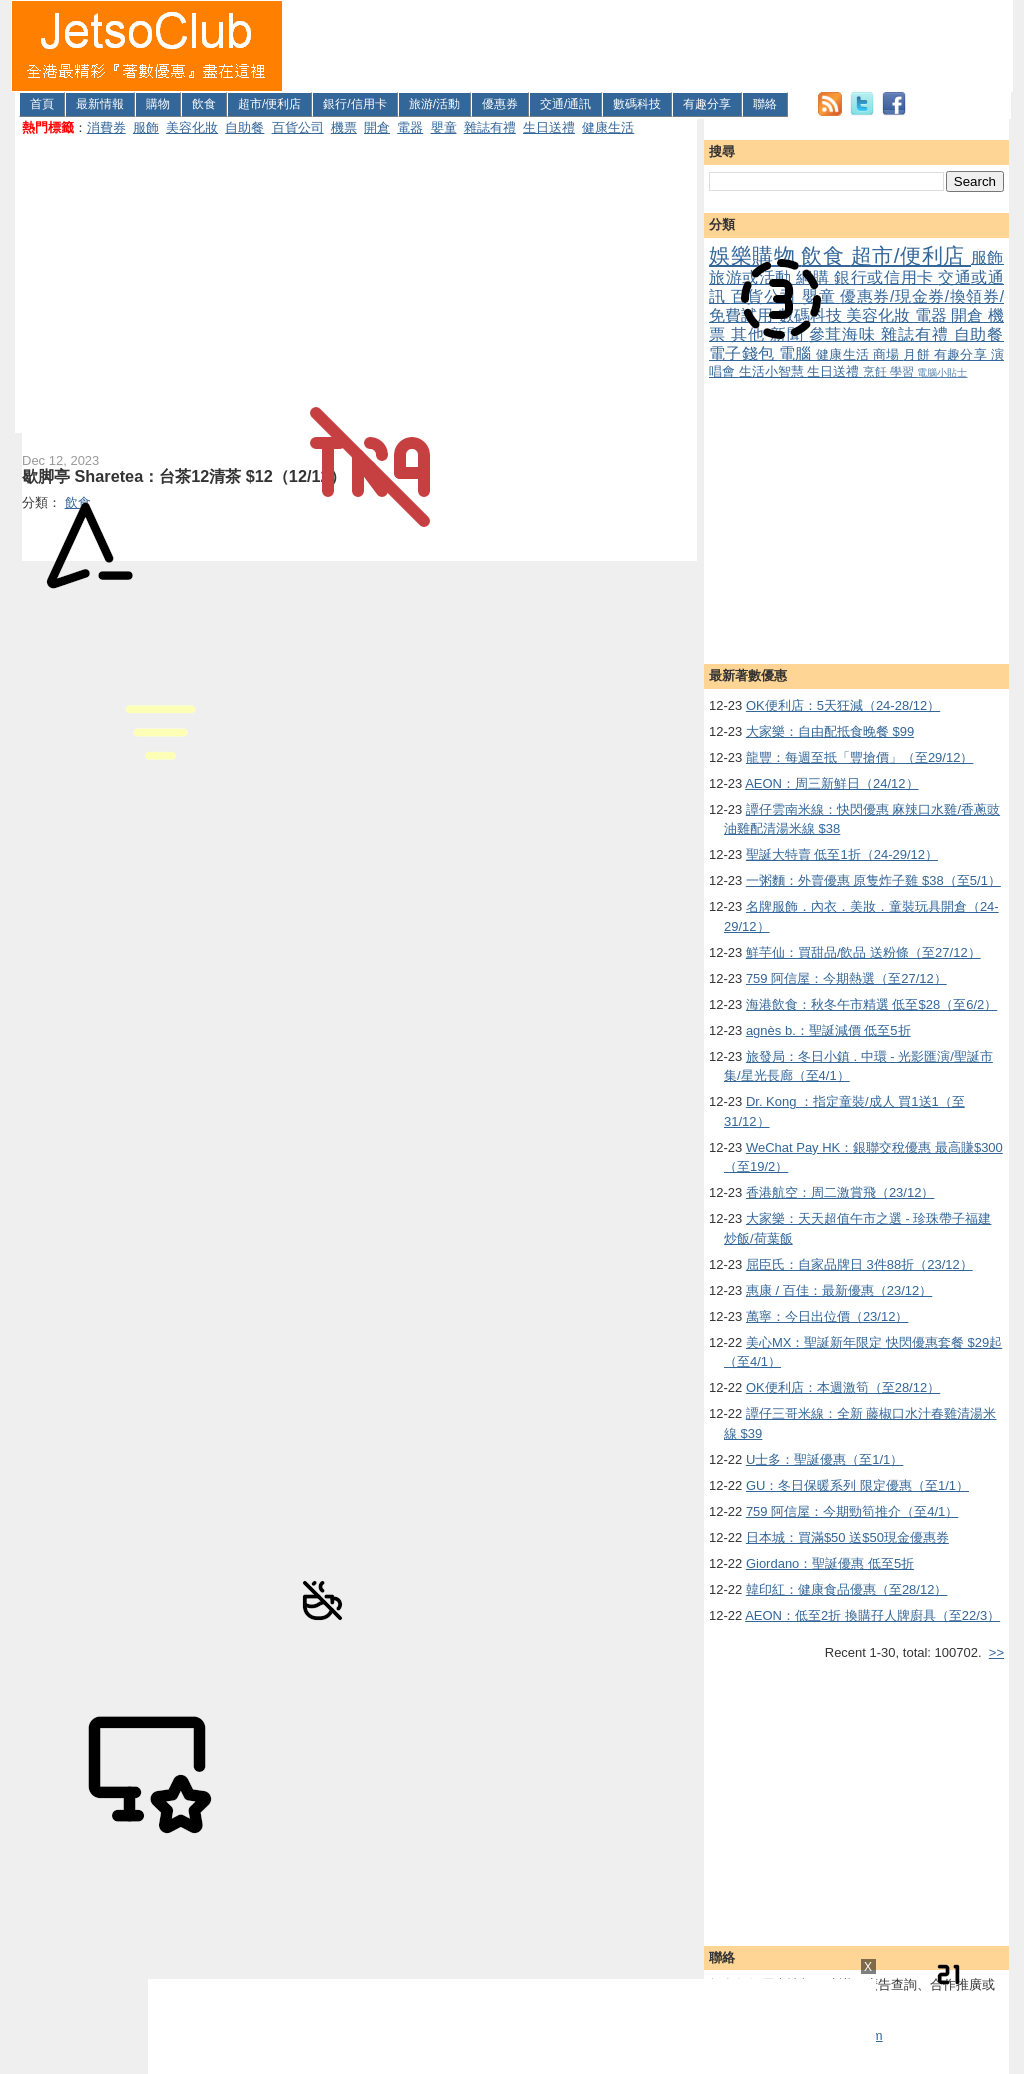 The width and height of the screenshot is (1024, 2074). Describe the element at coordinates (370, 467) in the screenshot. I see `disable HTTP trace requests` at that location.